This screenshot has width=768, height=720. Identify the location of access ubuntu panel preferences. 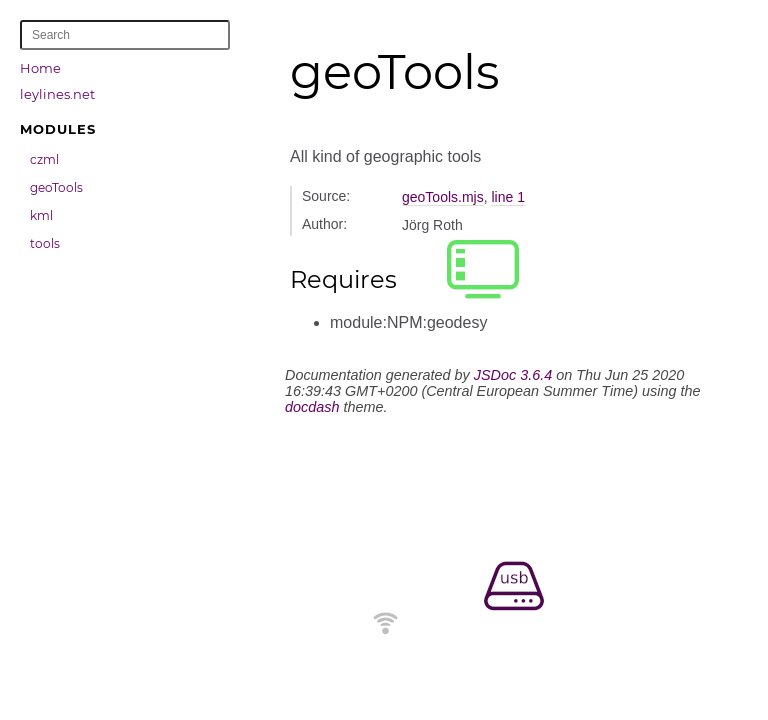
(483, 267).